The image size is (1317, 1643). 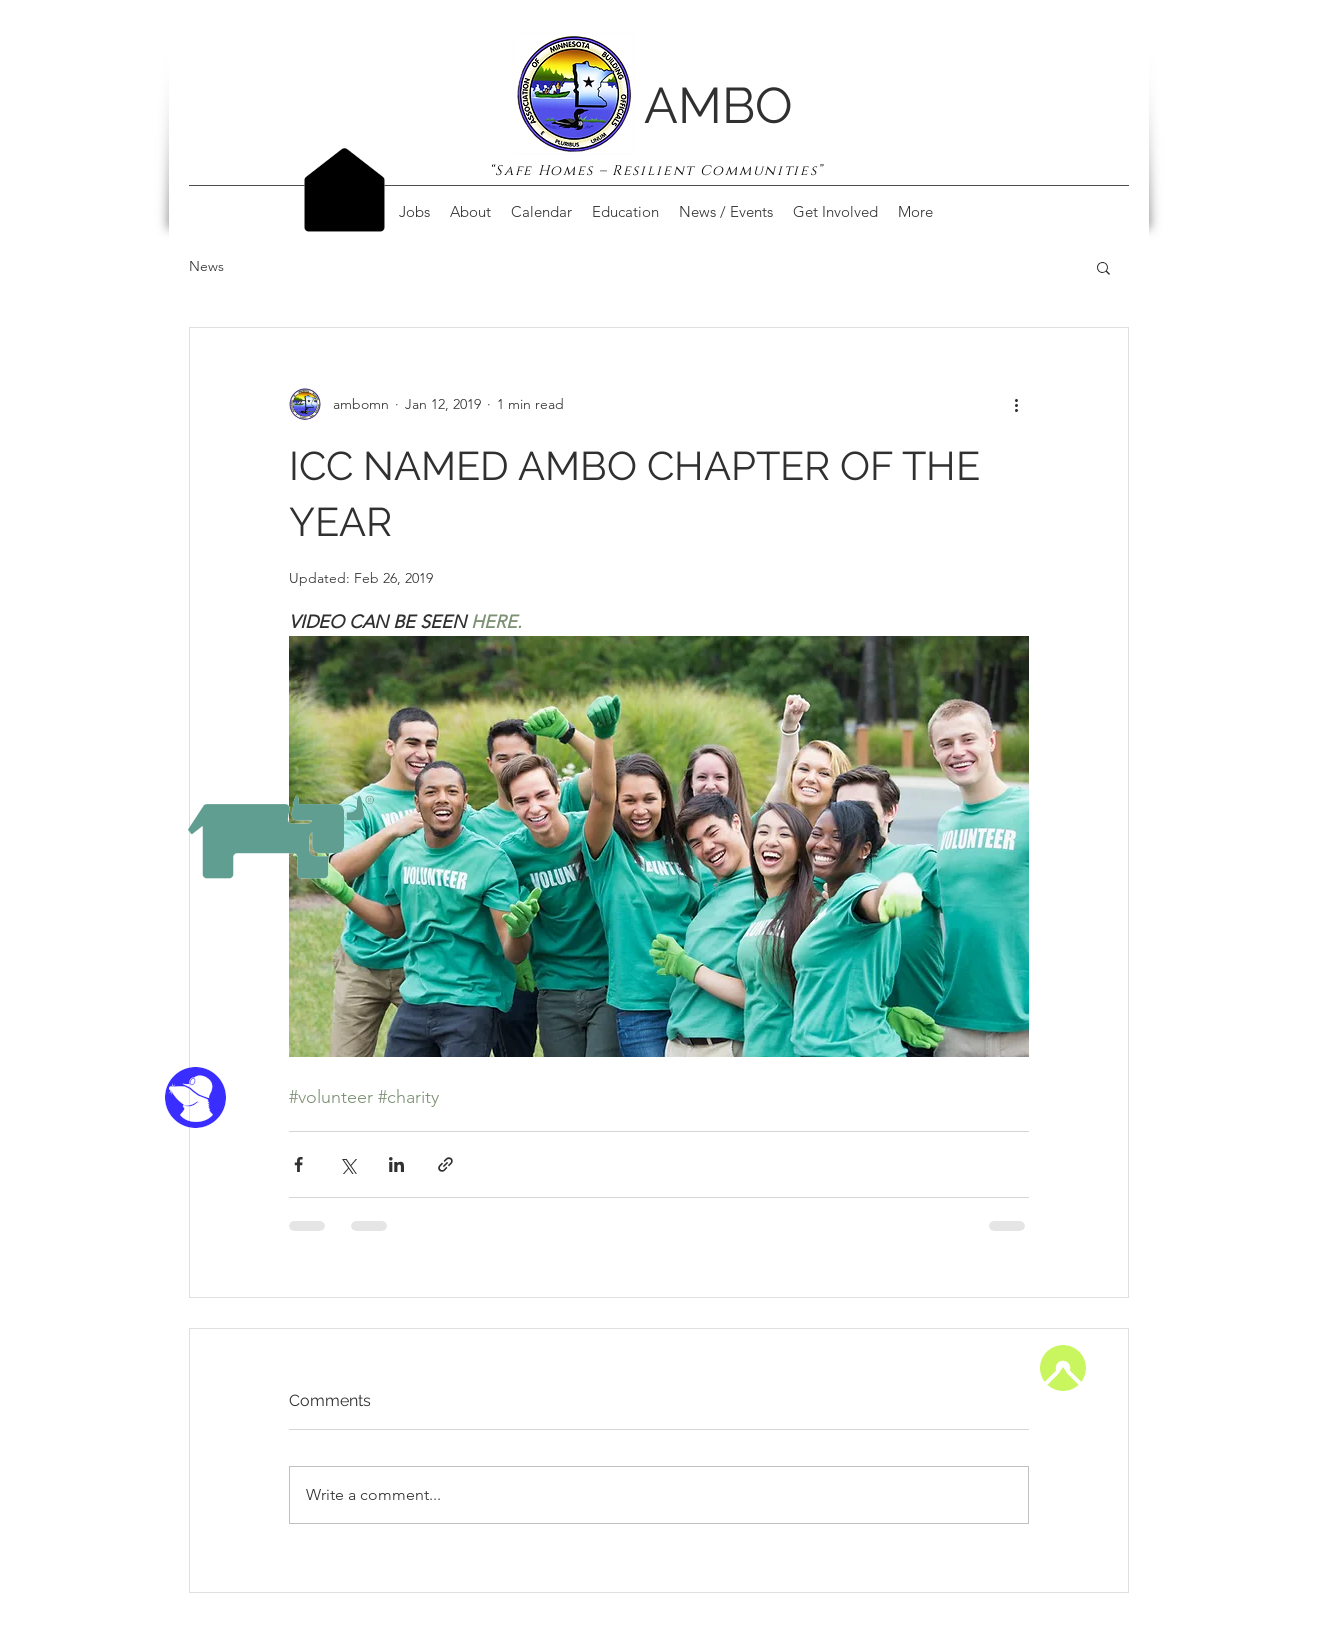 What do you see at coordinates (195, 1097) in the screenshot?
I see `open Mullvad VPN app` at bounding box center [195, 1097].